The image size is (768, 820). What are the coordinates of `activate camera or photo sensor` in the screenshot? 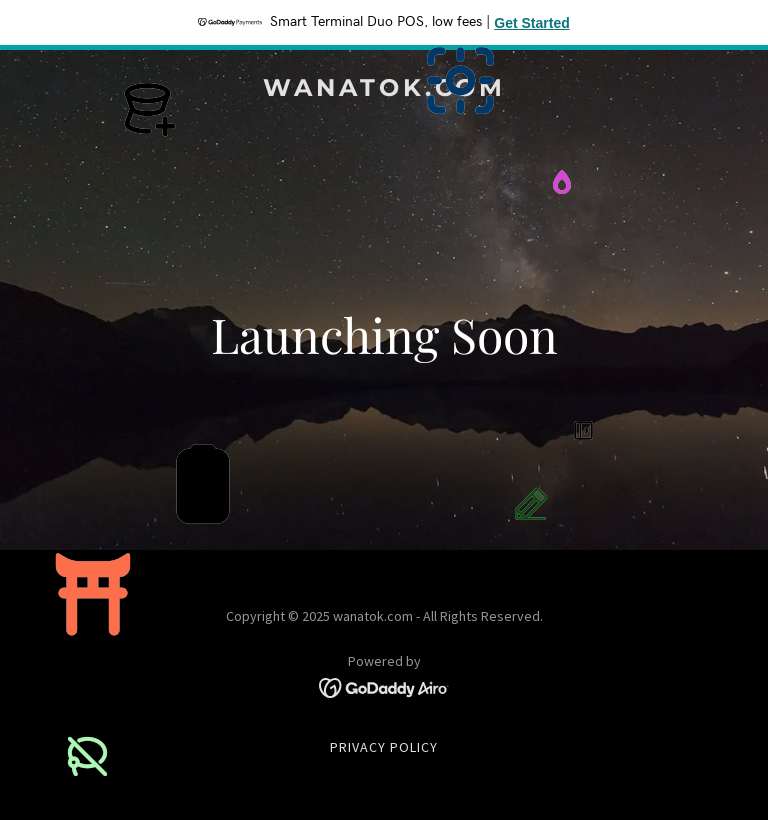 It's located at (460, 80).